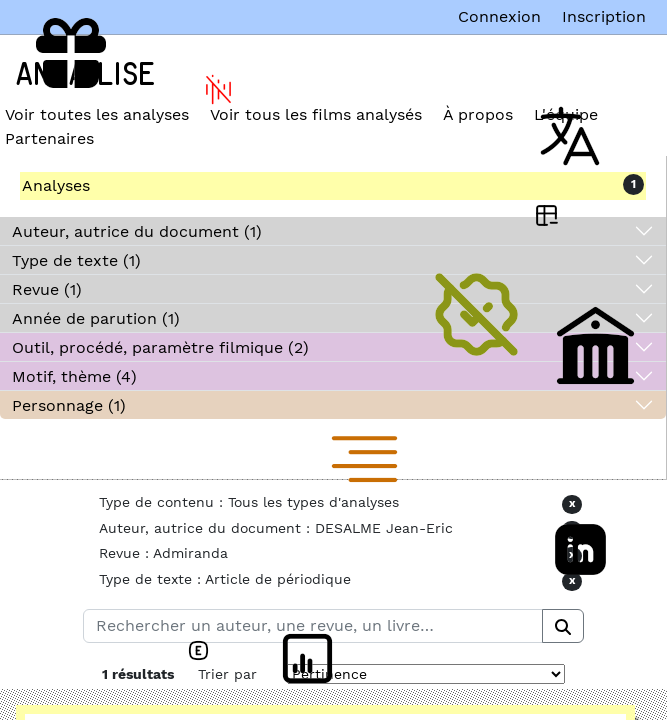 The width and height of the screenshot is (667, 720). Describe the element at coordinates (71, 53) in the screenshot. I see `view or redeem a gift` at that location.